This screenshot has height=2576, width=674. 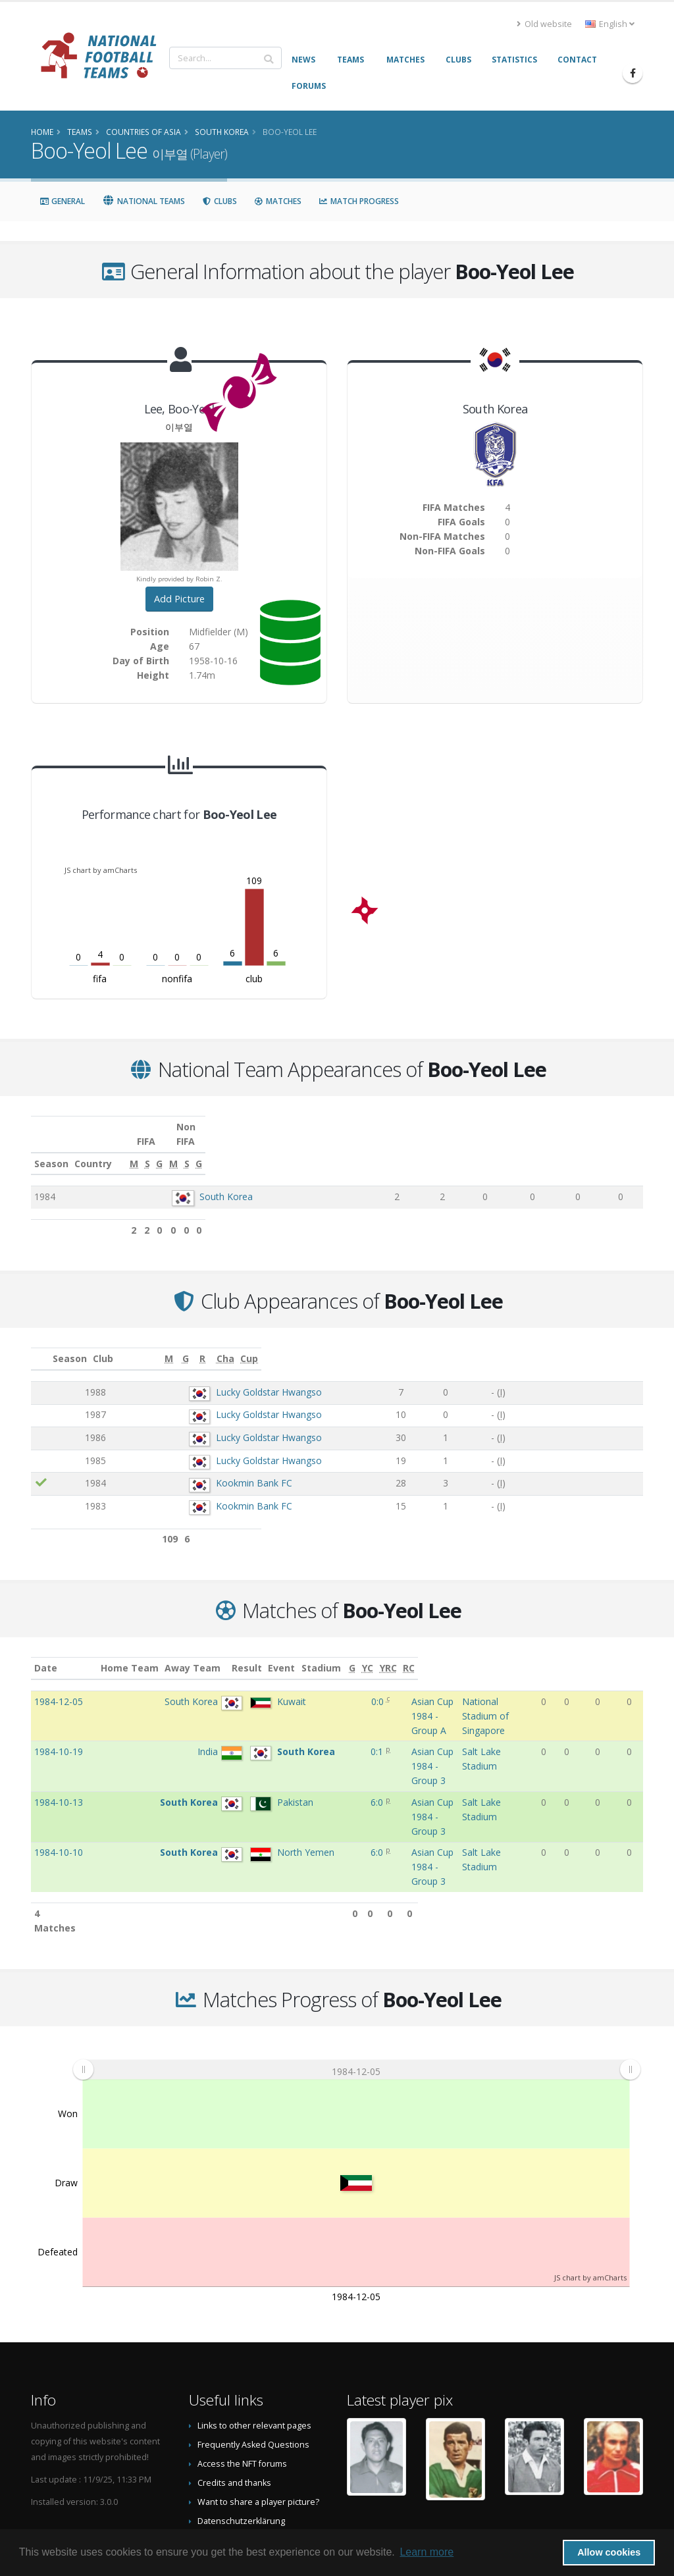 What do you see at coordinates (238, 392) in the screenshot?
I see `collect a candy or sweet reward in-game` at bounding box center [238, 392].